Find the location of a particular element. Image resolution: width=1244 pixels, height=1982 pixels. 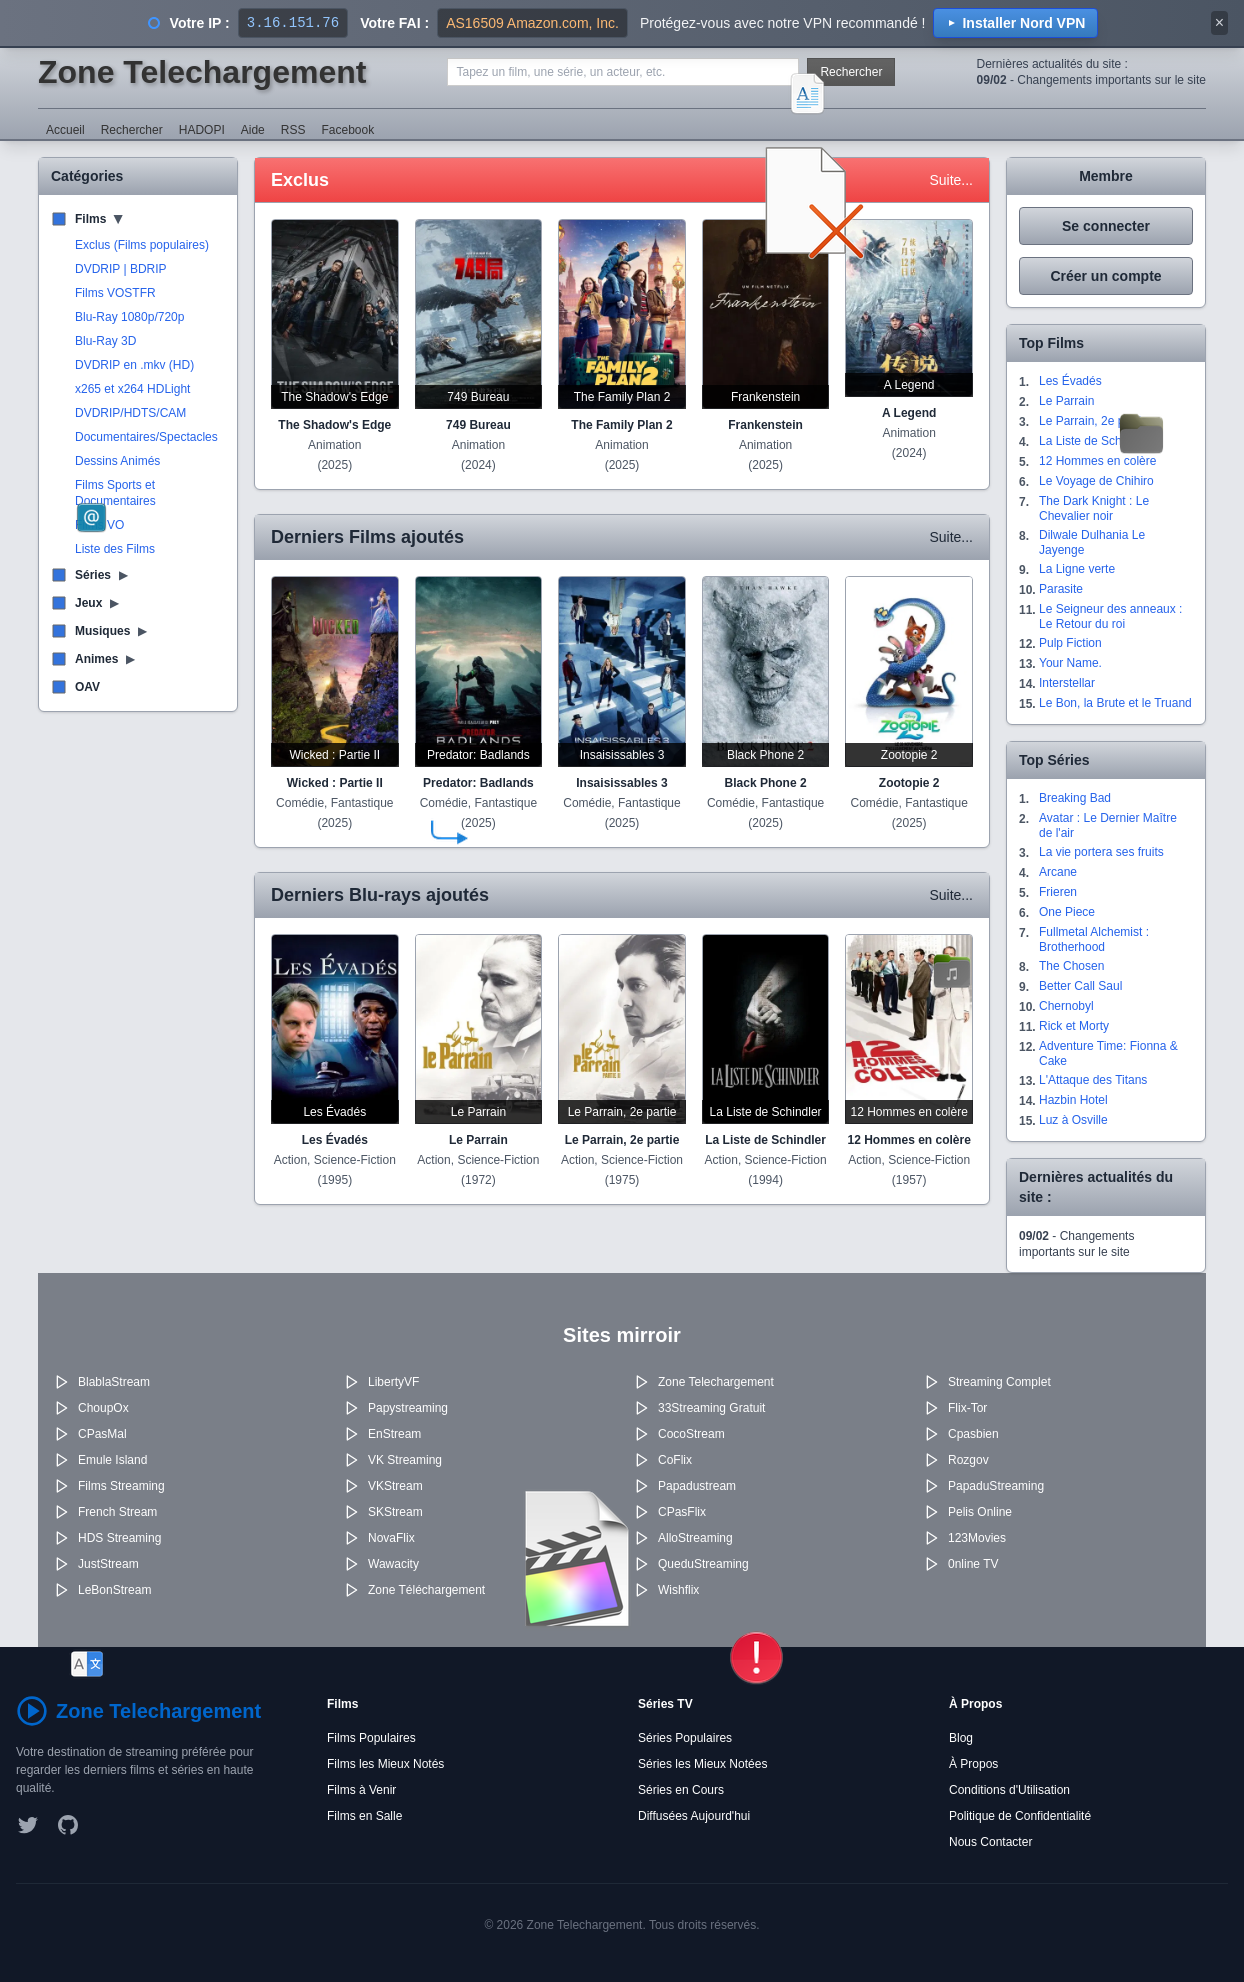

indicates an open folder is located at coordinates (1141, 433).